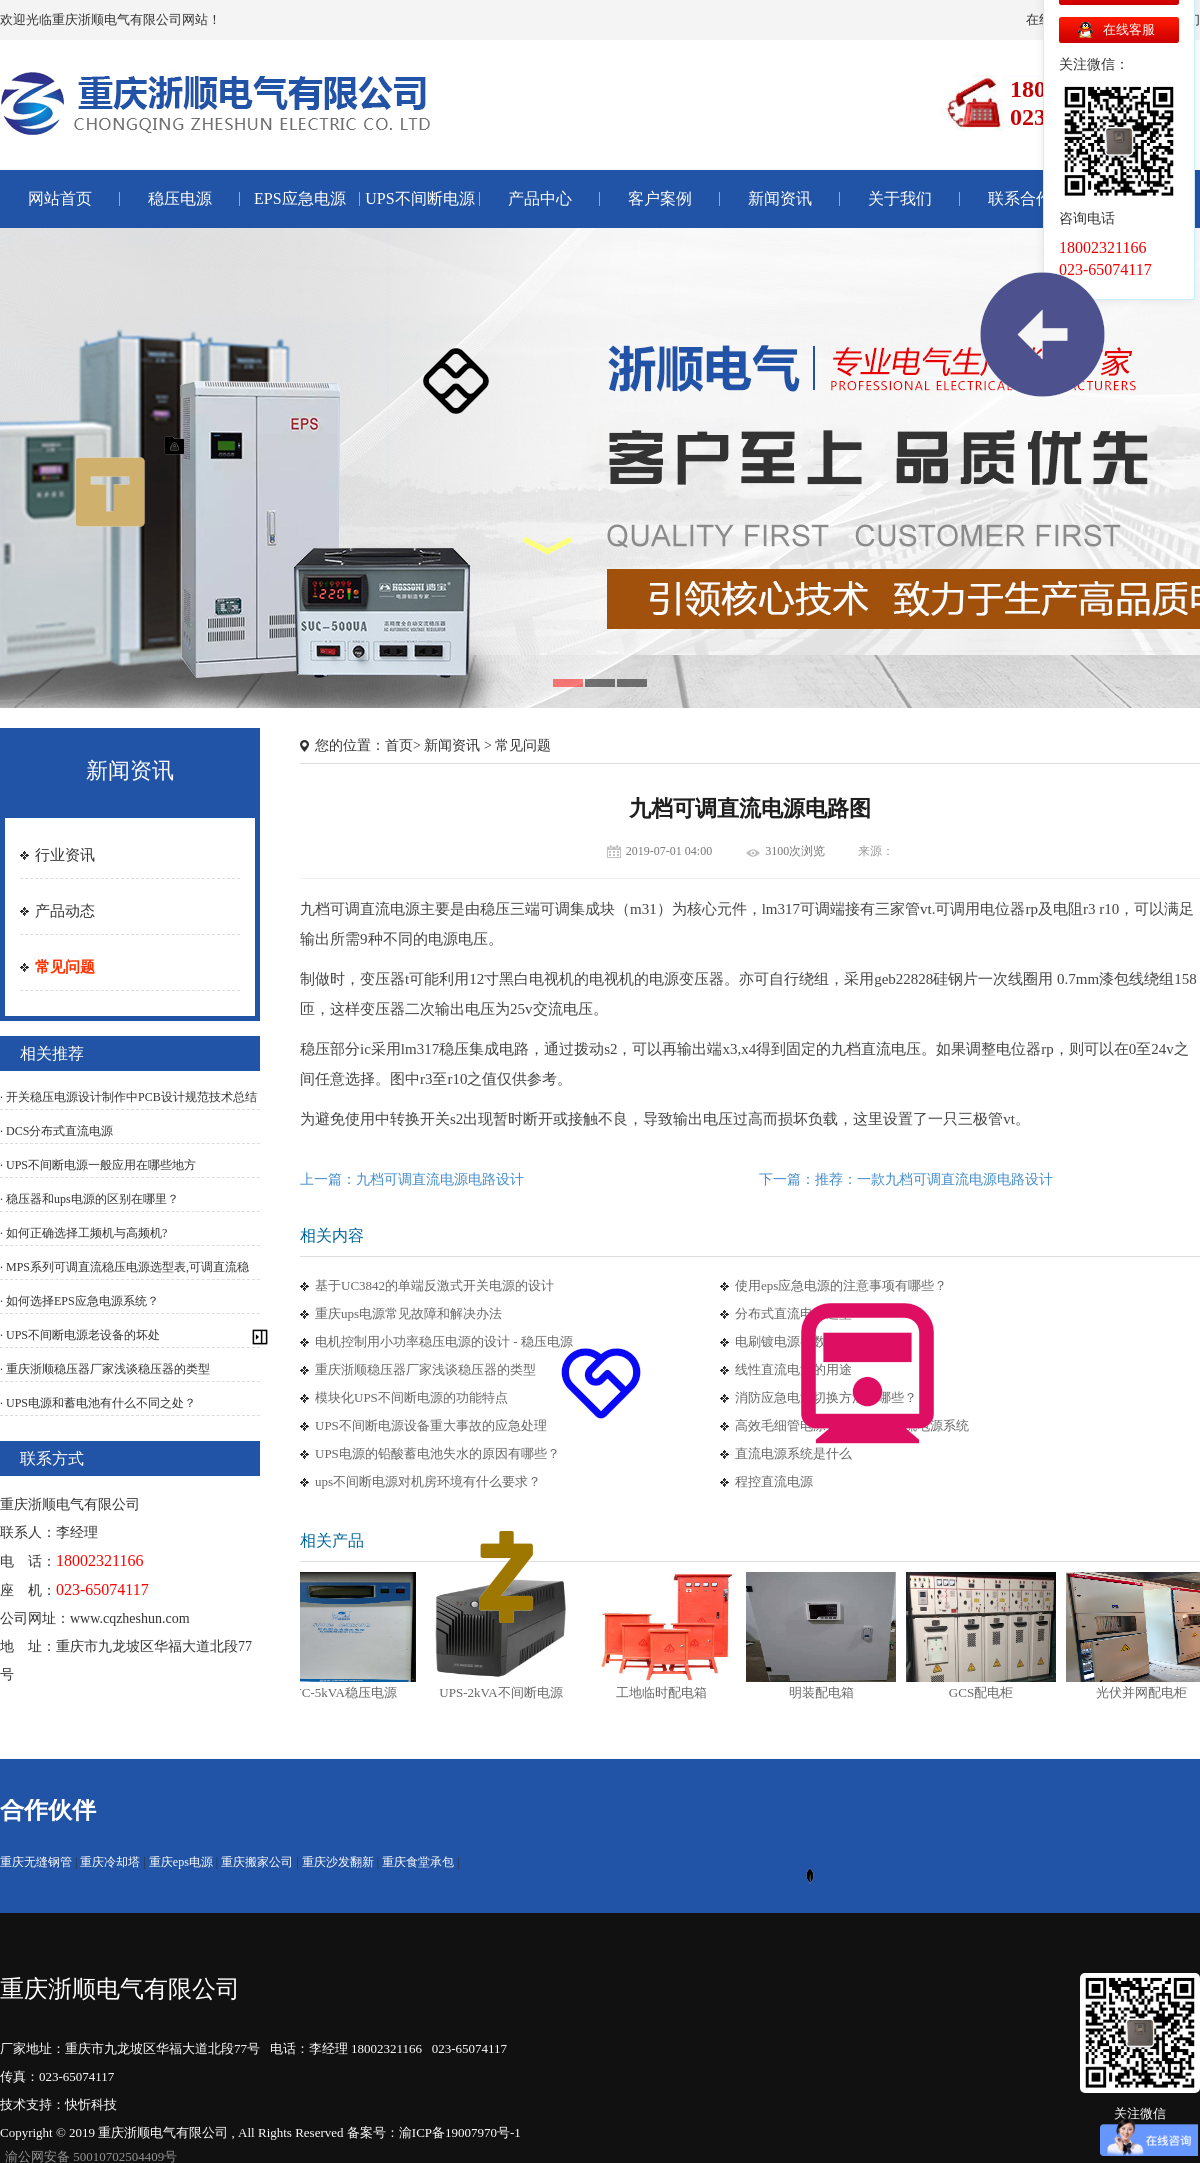 The height and width of the screenshot is (2163, 1200). I want to click on access customer service or support, so click(601, 1383).